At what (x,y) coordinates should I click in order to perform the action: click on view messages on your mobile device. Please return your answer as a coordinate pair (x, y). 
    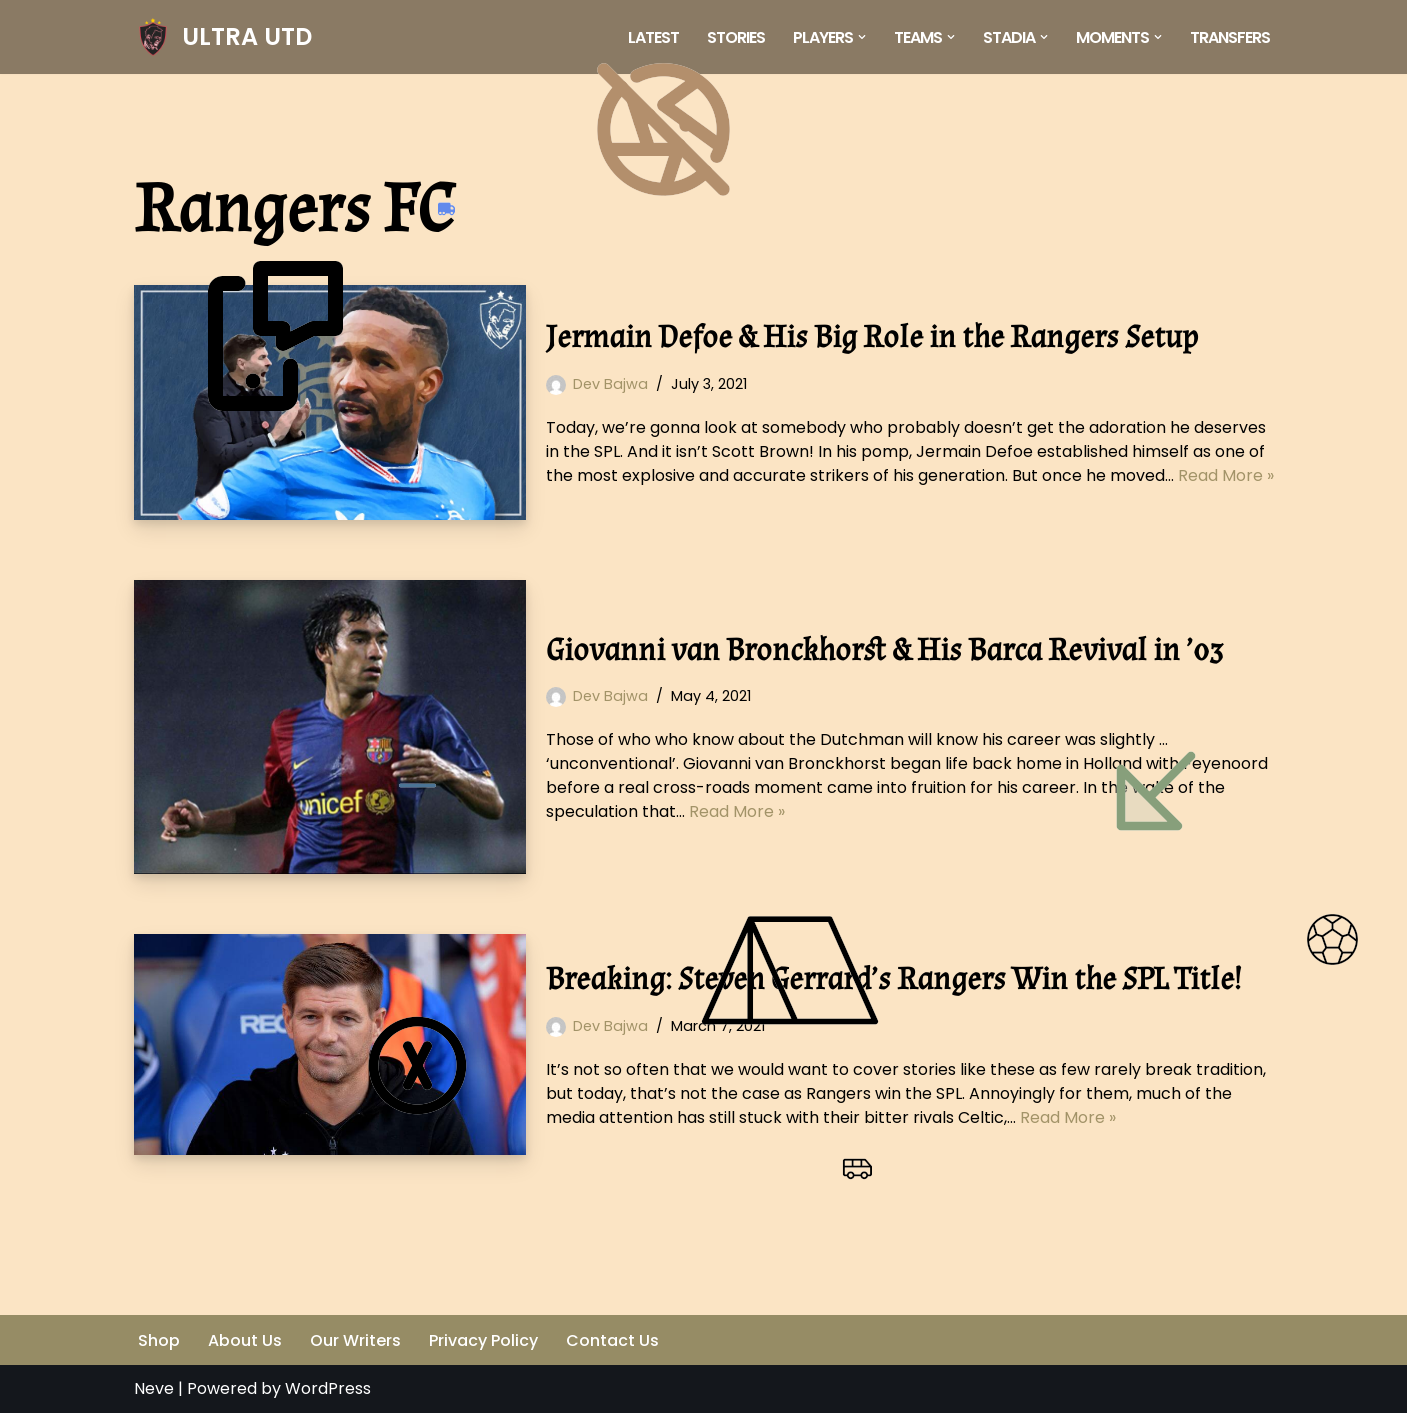
    Looking at the image, I should click on (268, 336).